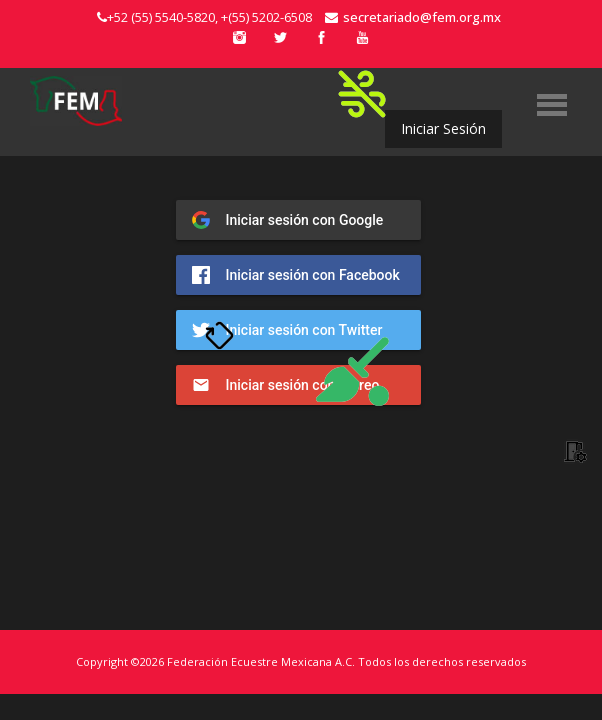  I want to click on adjust room or space preferences, so click(574, 451).